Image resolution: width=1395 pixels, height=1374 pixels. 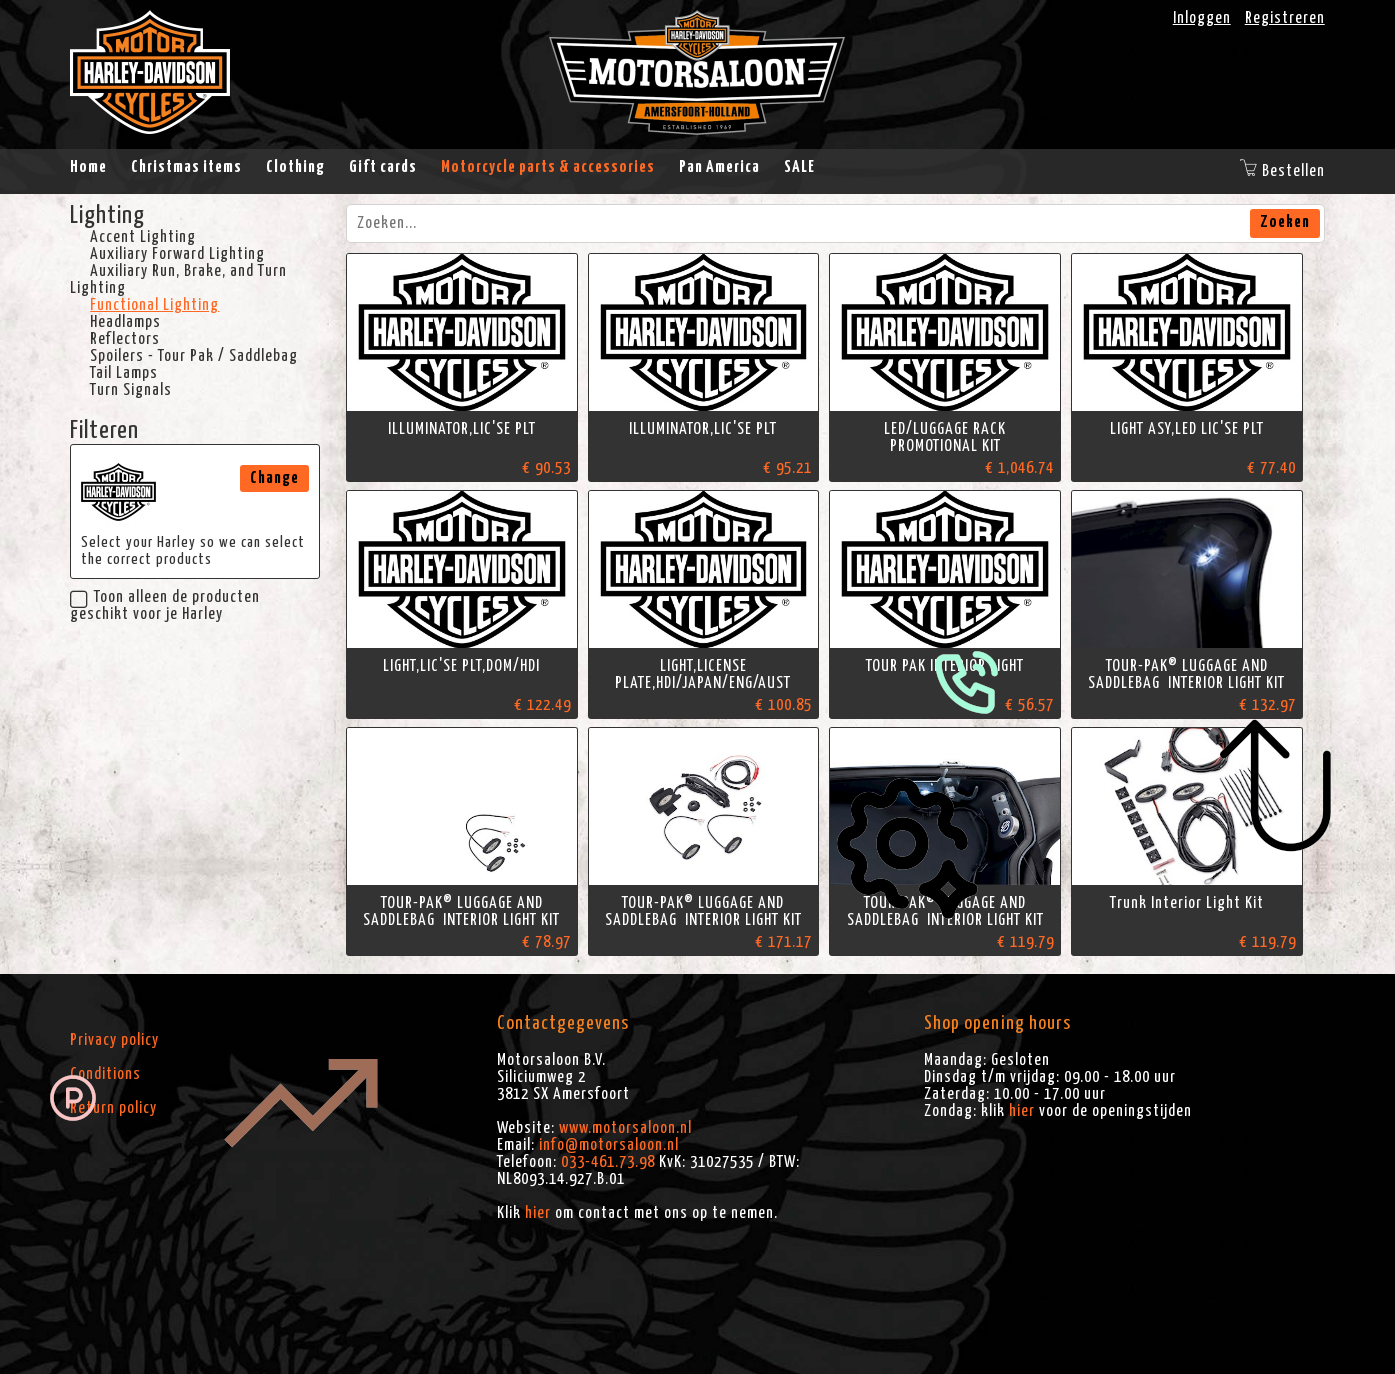 I want to click on undo or go back to previous state, so click(x=1280, y=785).